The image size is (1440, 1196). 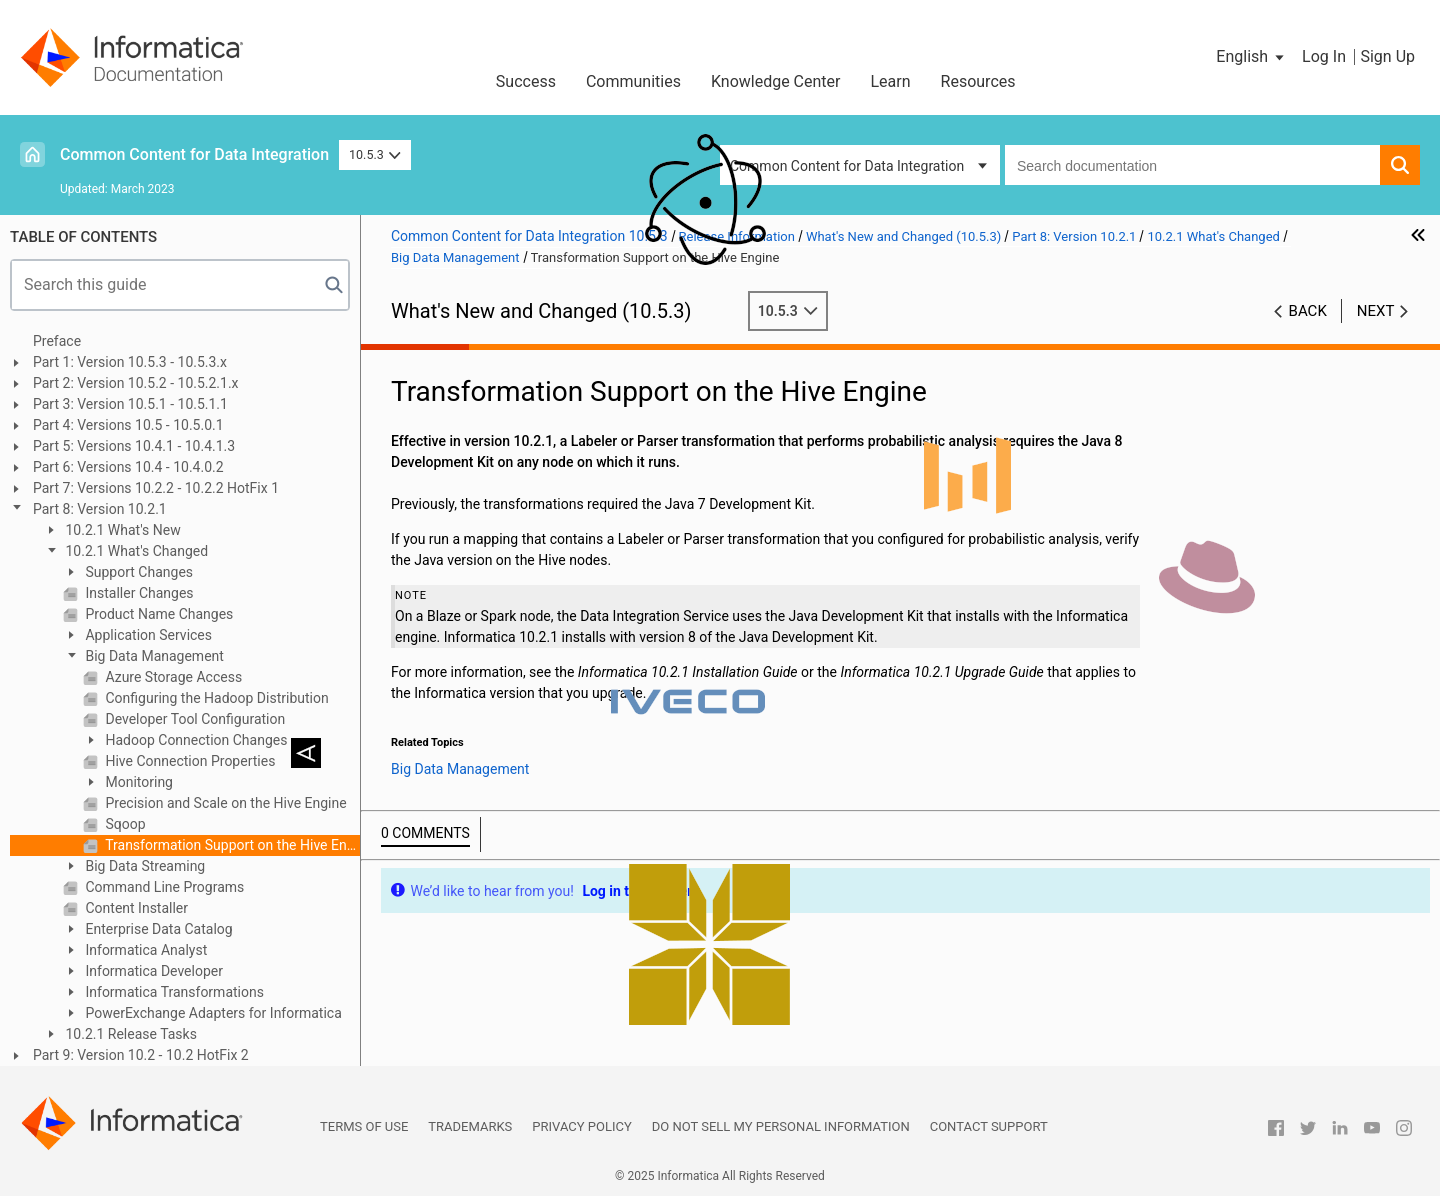 What do you see at coordinates (1207, 577) in the screenshot?
I see `Red Hat company logo` at bounding box center [1207, 577].